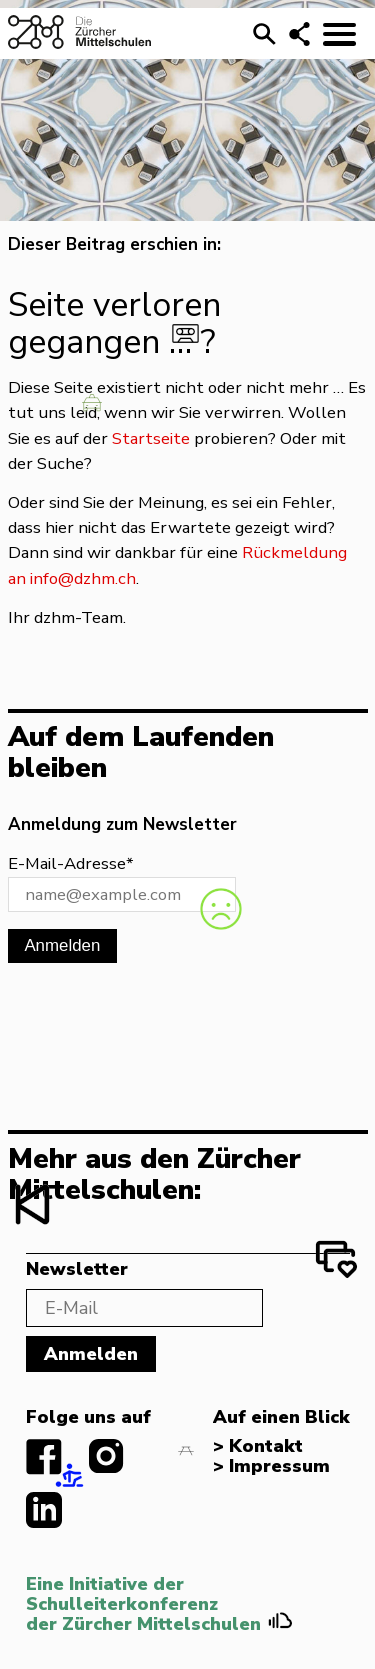 The image size is (375, 1669). Describe the element at coordinates (221, 909) in the screenshot. I see `indicate negative feedback or dissatisfaction` at that location.